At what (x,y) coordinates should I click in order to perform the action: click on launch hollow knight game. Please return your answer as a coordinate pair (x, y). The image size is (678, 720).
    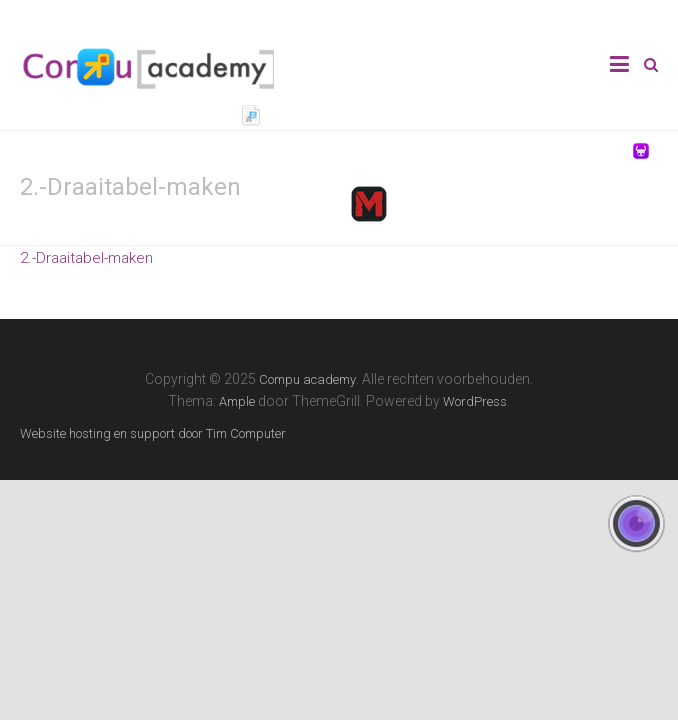
    Looking at the image, I should click on (641, 151).